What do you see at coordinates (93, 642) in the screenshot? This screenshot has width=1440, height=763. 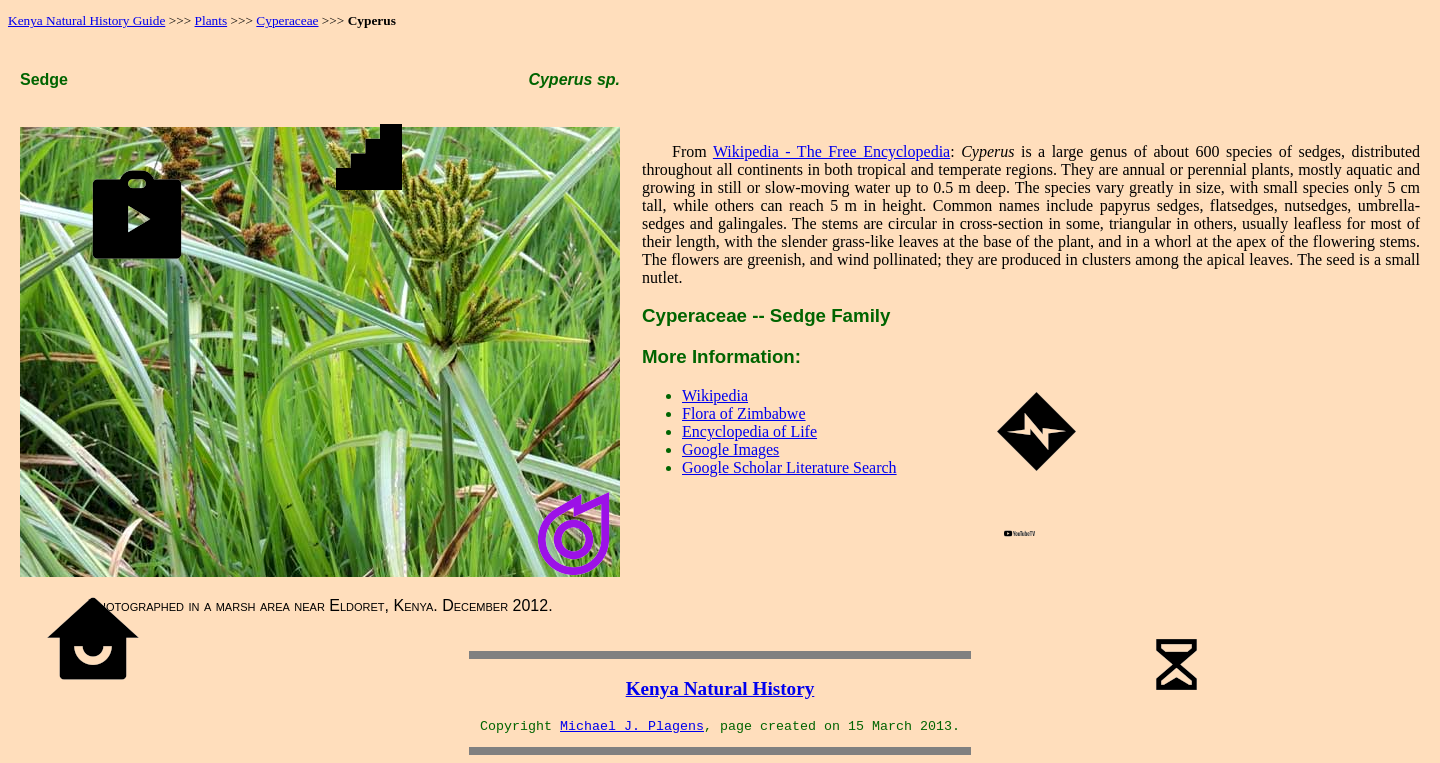 I see `go to home screen` at bounding box center [93, 642].